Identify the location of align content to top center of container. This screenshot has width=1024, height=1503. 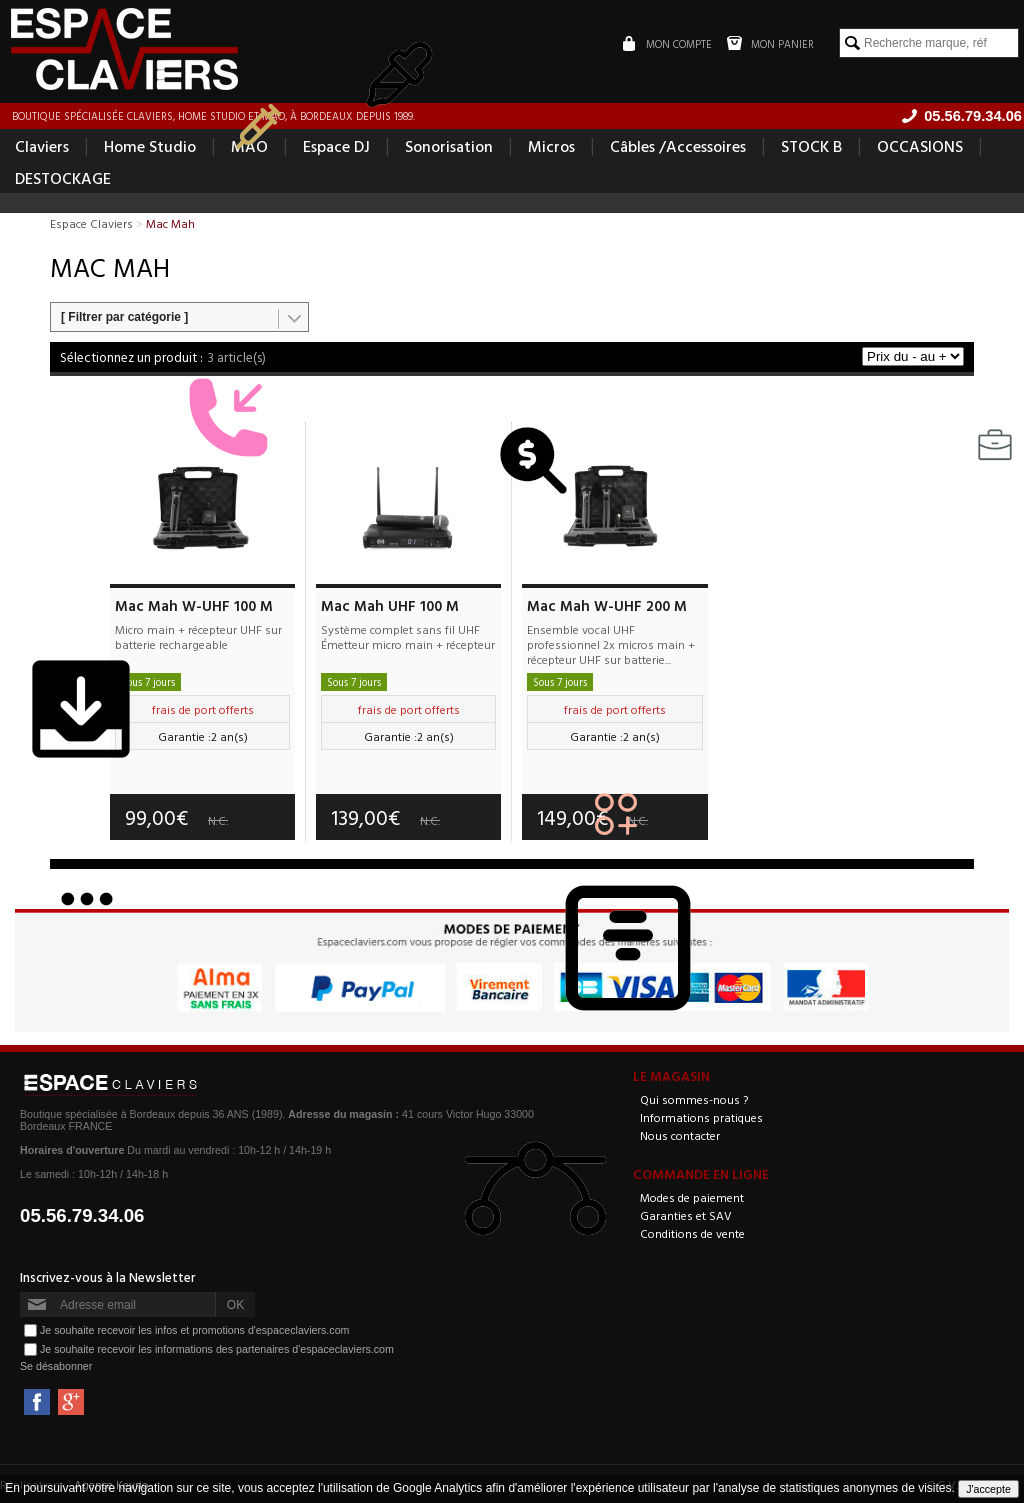
(628, 948).